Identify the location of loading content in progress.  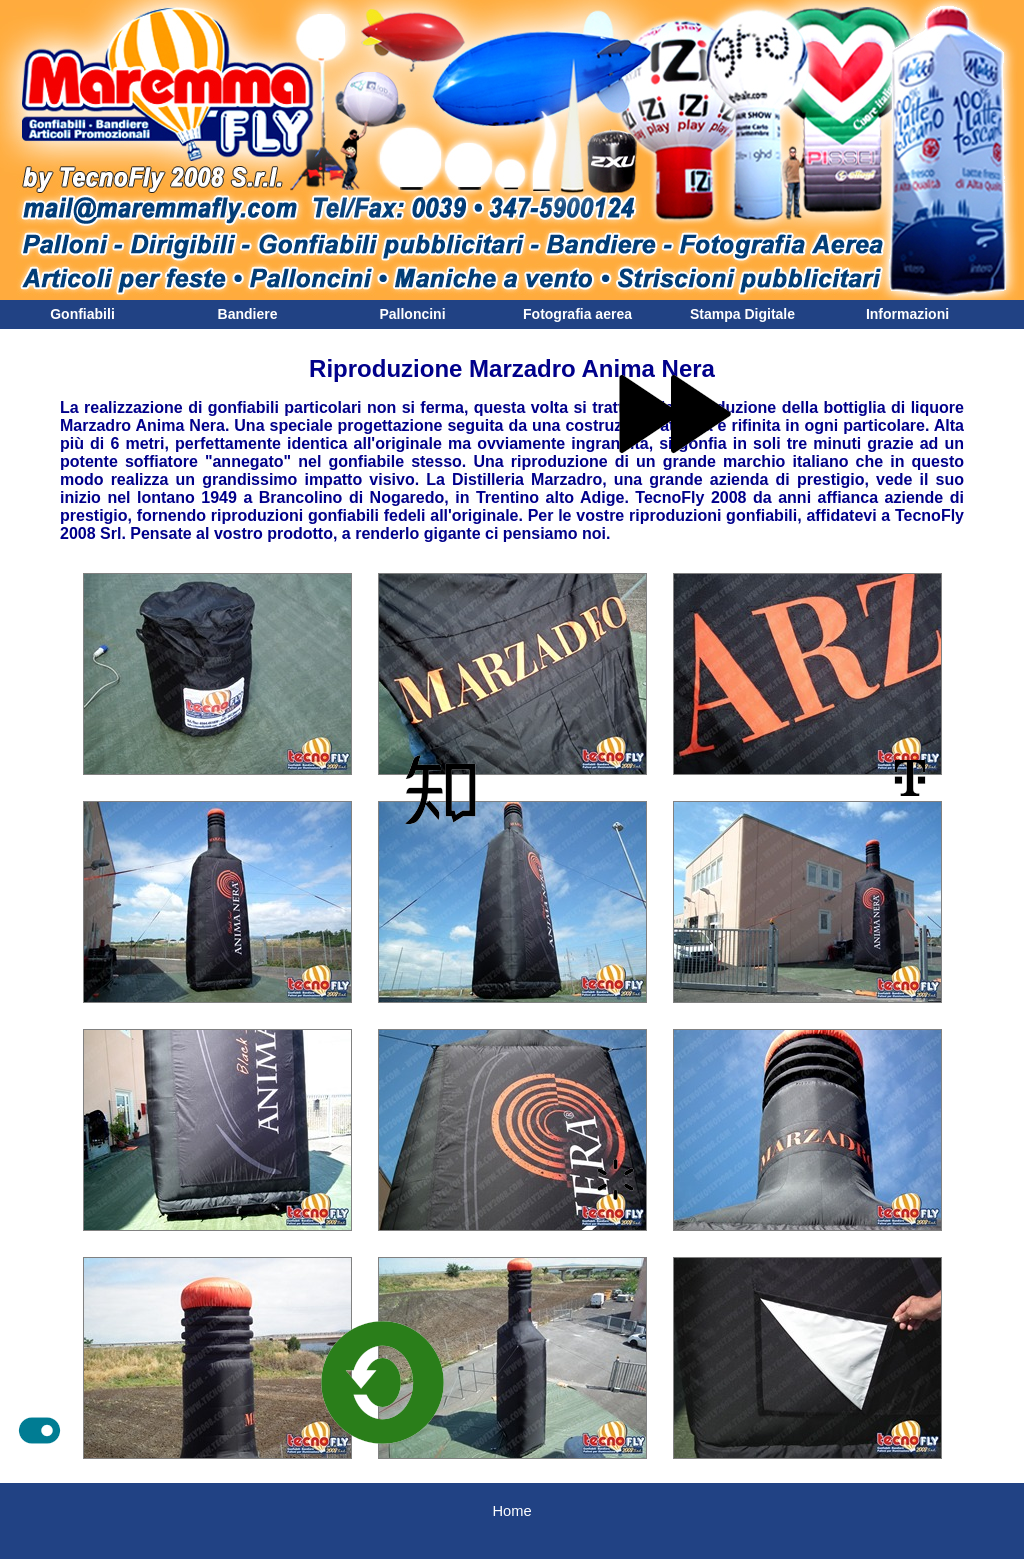
(615, 1179).